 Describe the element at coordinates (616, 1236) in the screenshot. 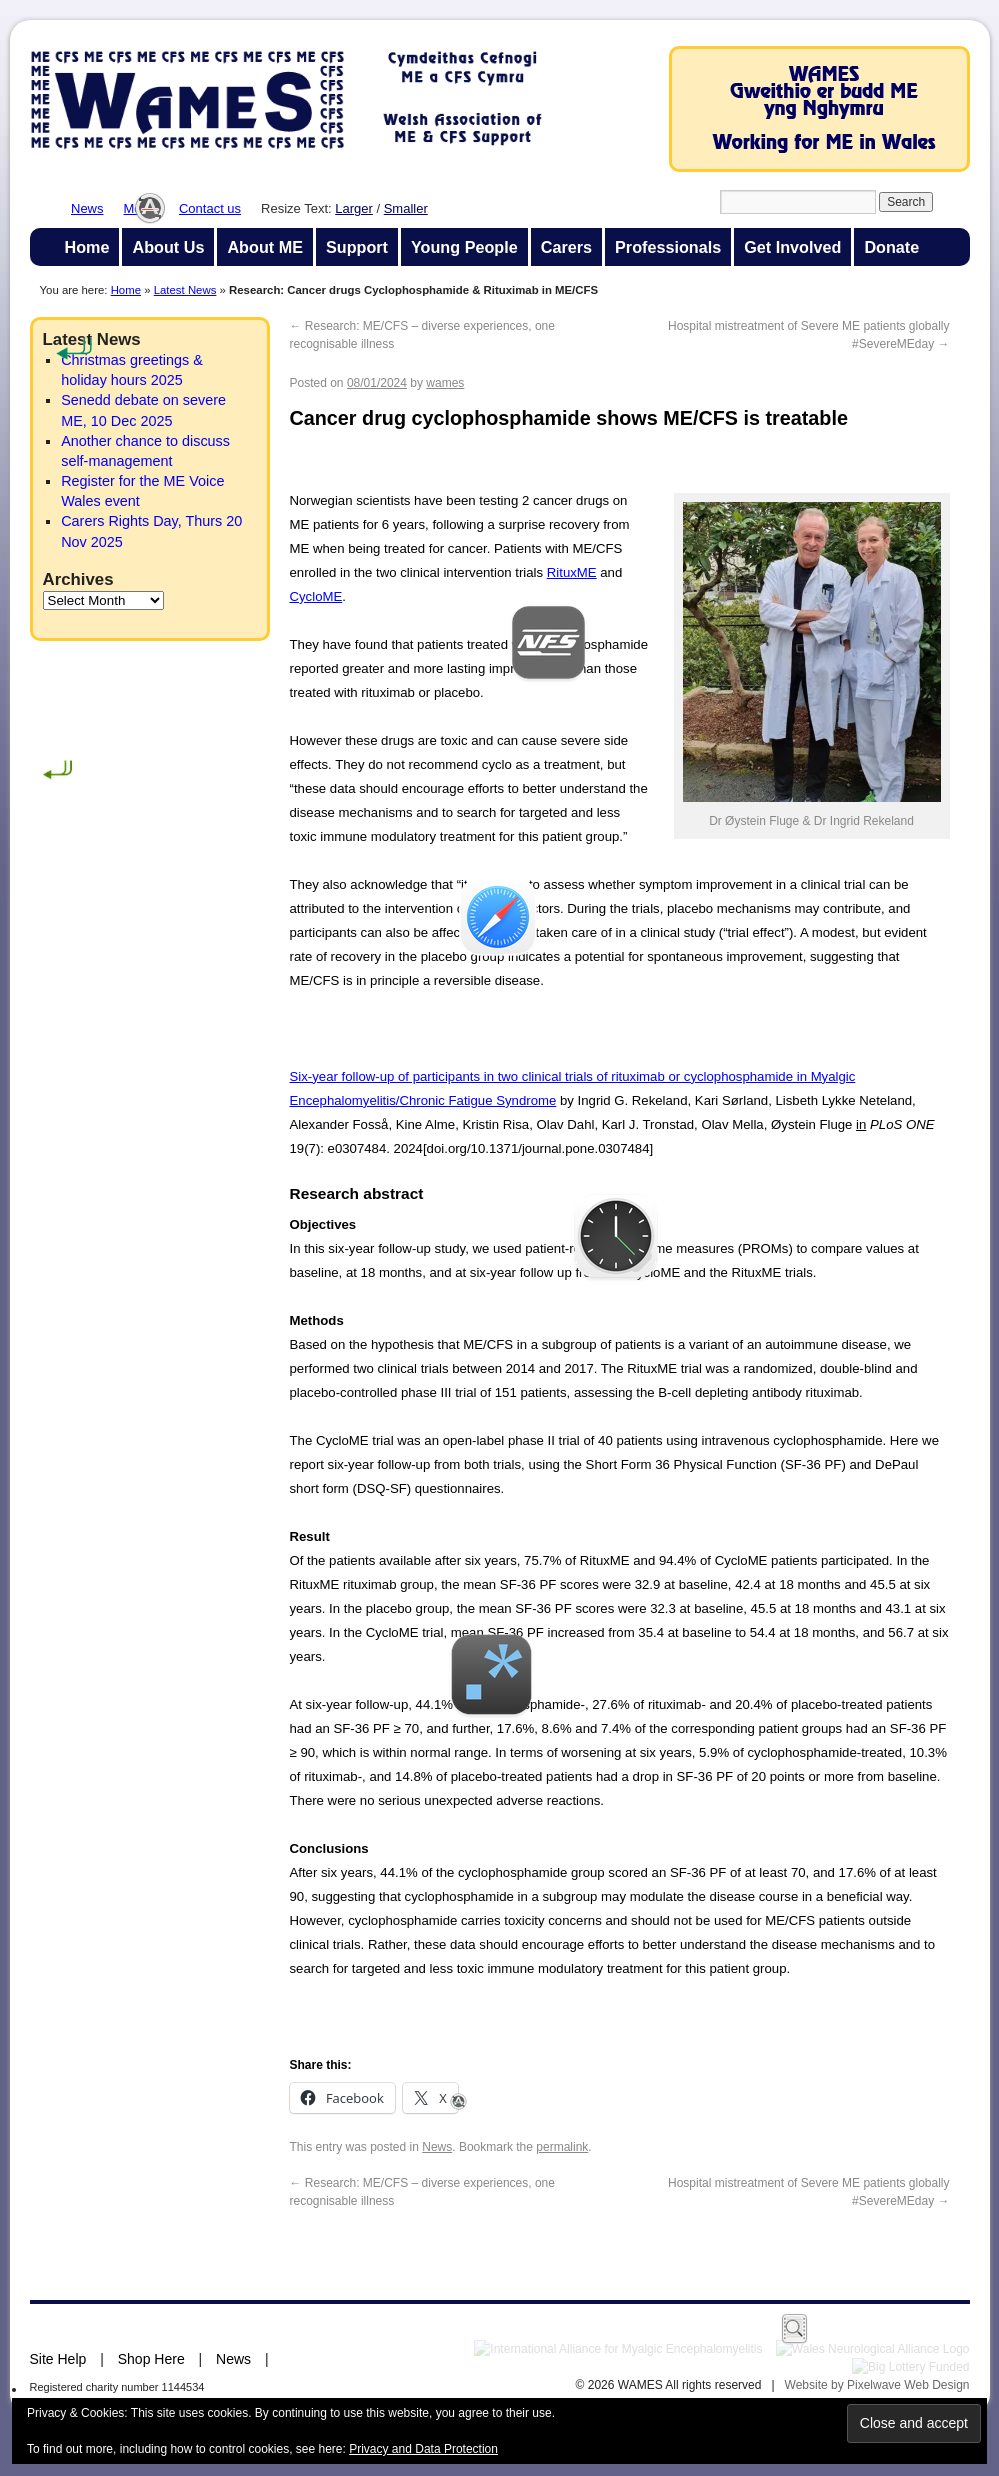

I see `open go for it productivity app` at that location.